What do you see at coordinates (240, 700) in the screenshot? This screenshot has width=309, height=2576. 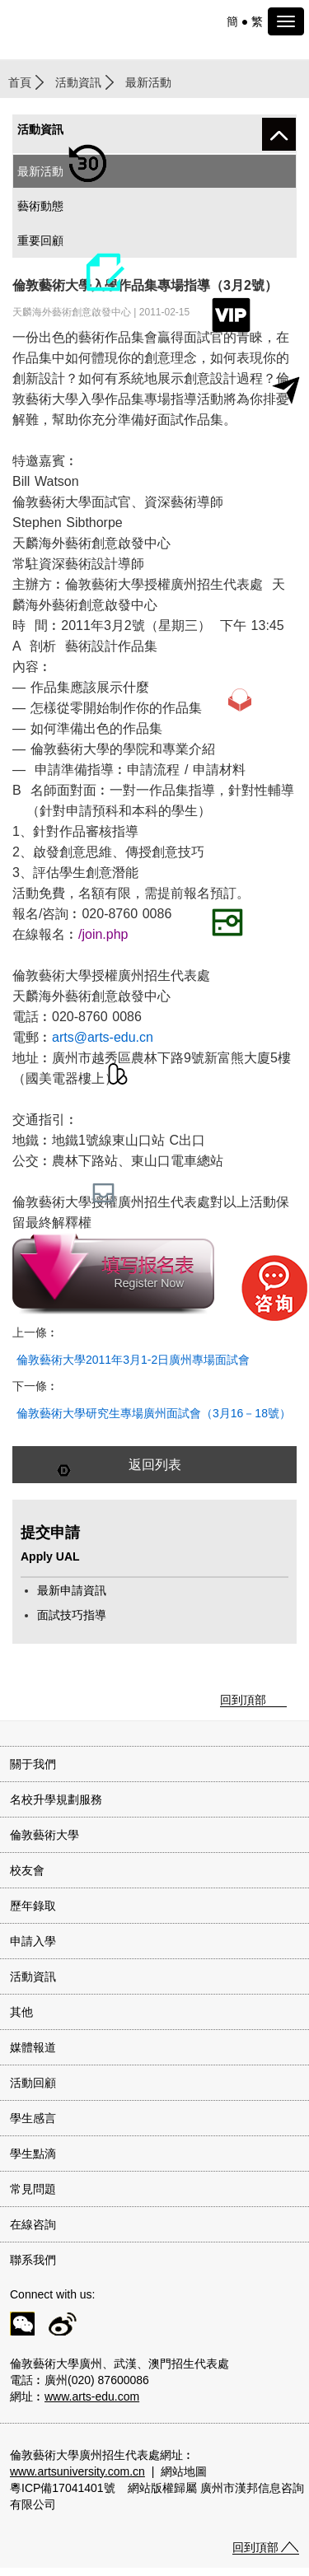 I see `open Roundcube webmail client` at bounding box center [240, 700].